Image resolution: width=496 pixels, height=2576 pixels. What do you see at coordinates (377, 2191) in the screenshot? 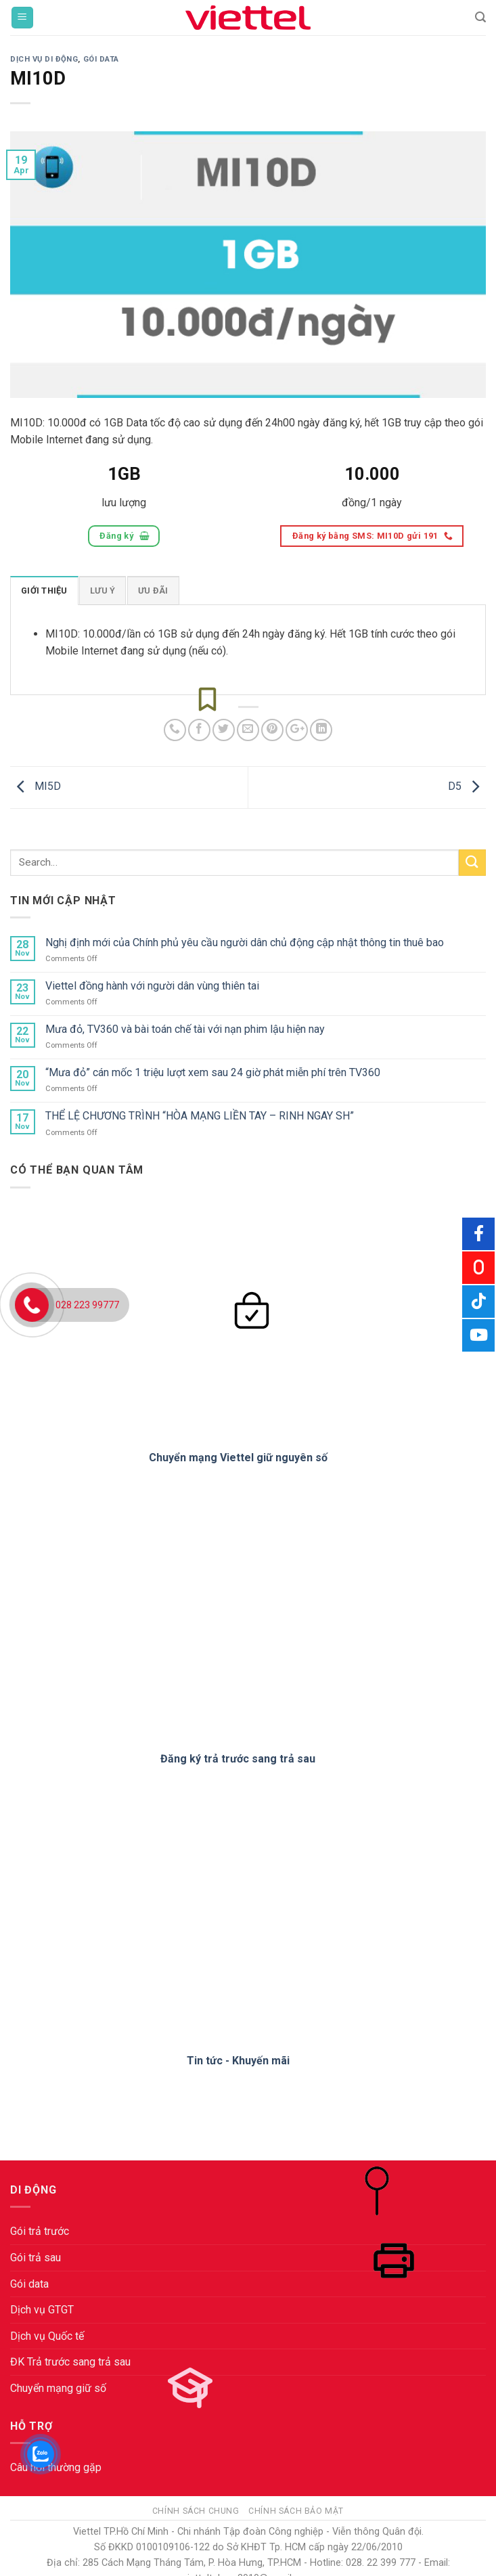
I see `mark a location on the map` at bounding box center [377, 2191].